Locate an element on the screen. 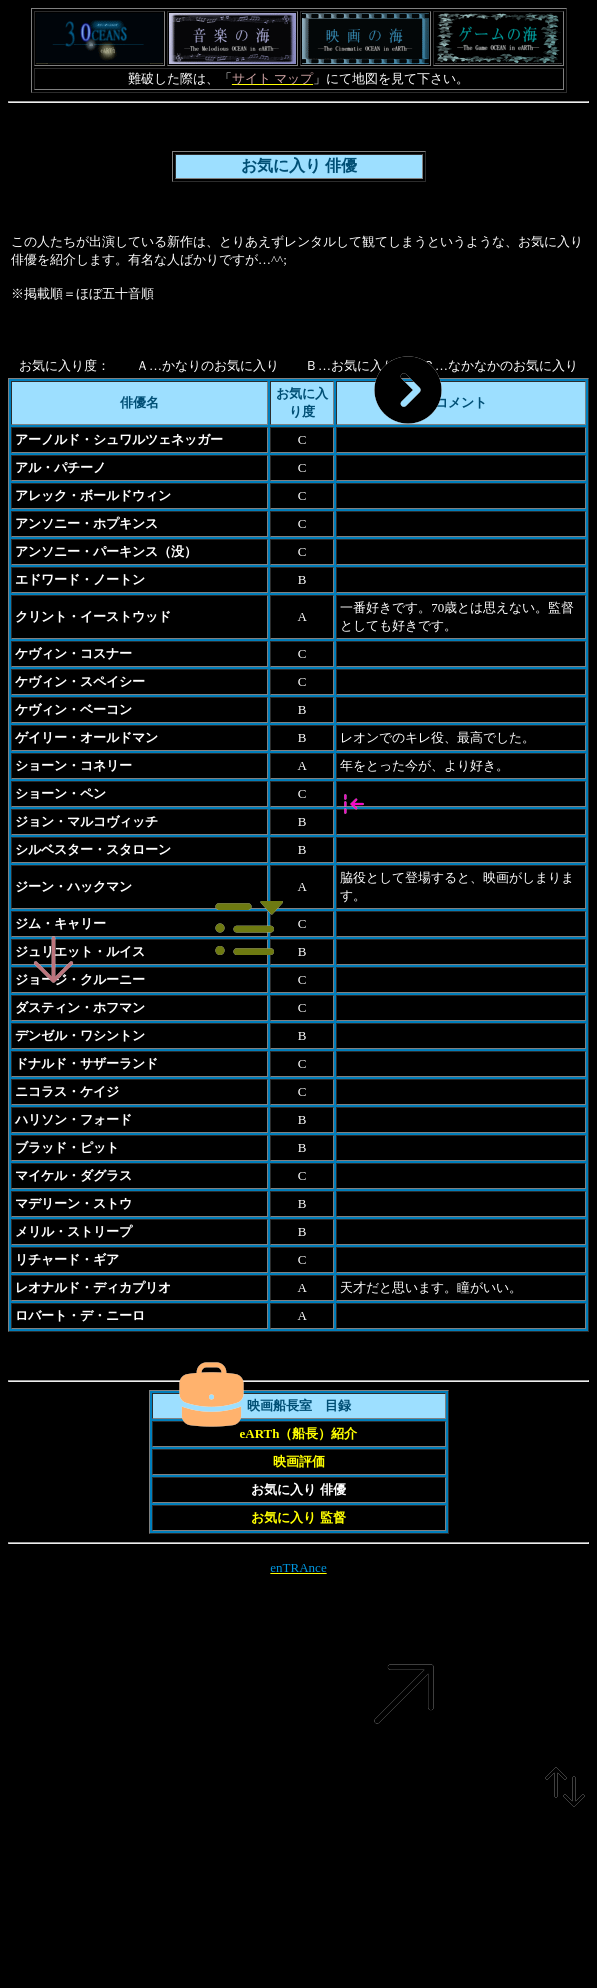  select multiple items from a list is located at coordinates (247, 928).